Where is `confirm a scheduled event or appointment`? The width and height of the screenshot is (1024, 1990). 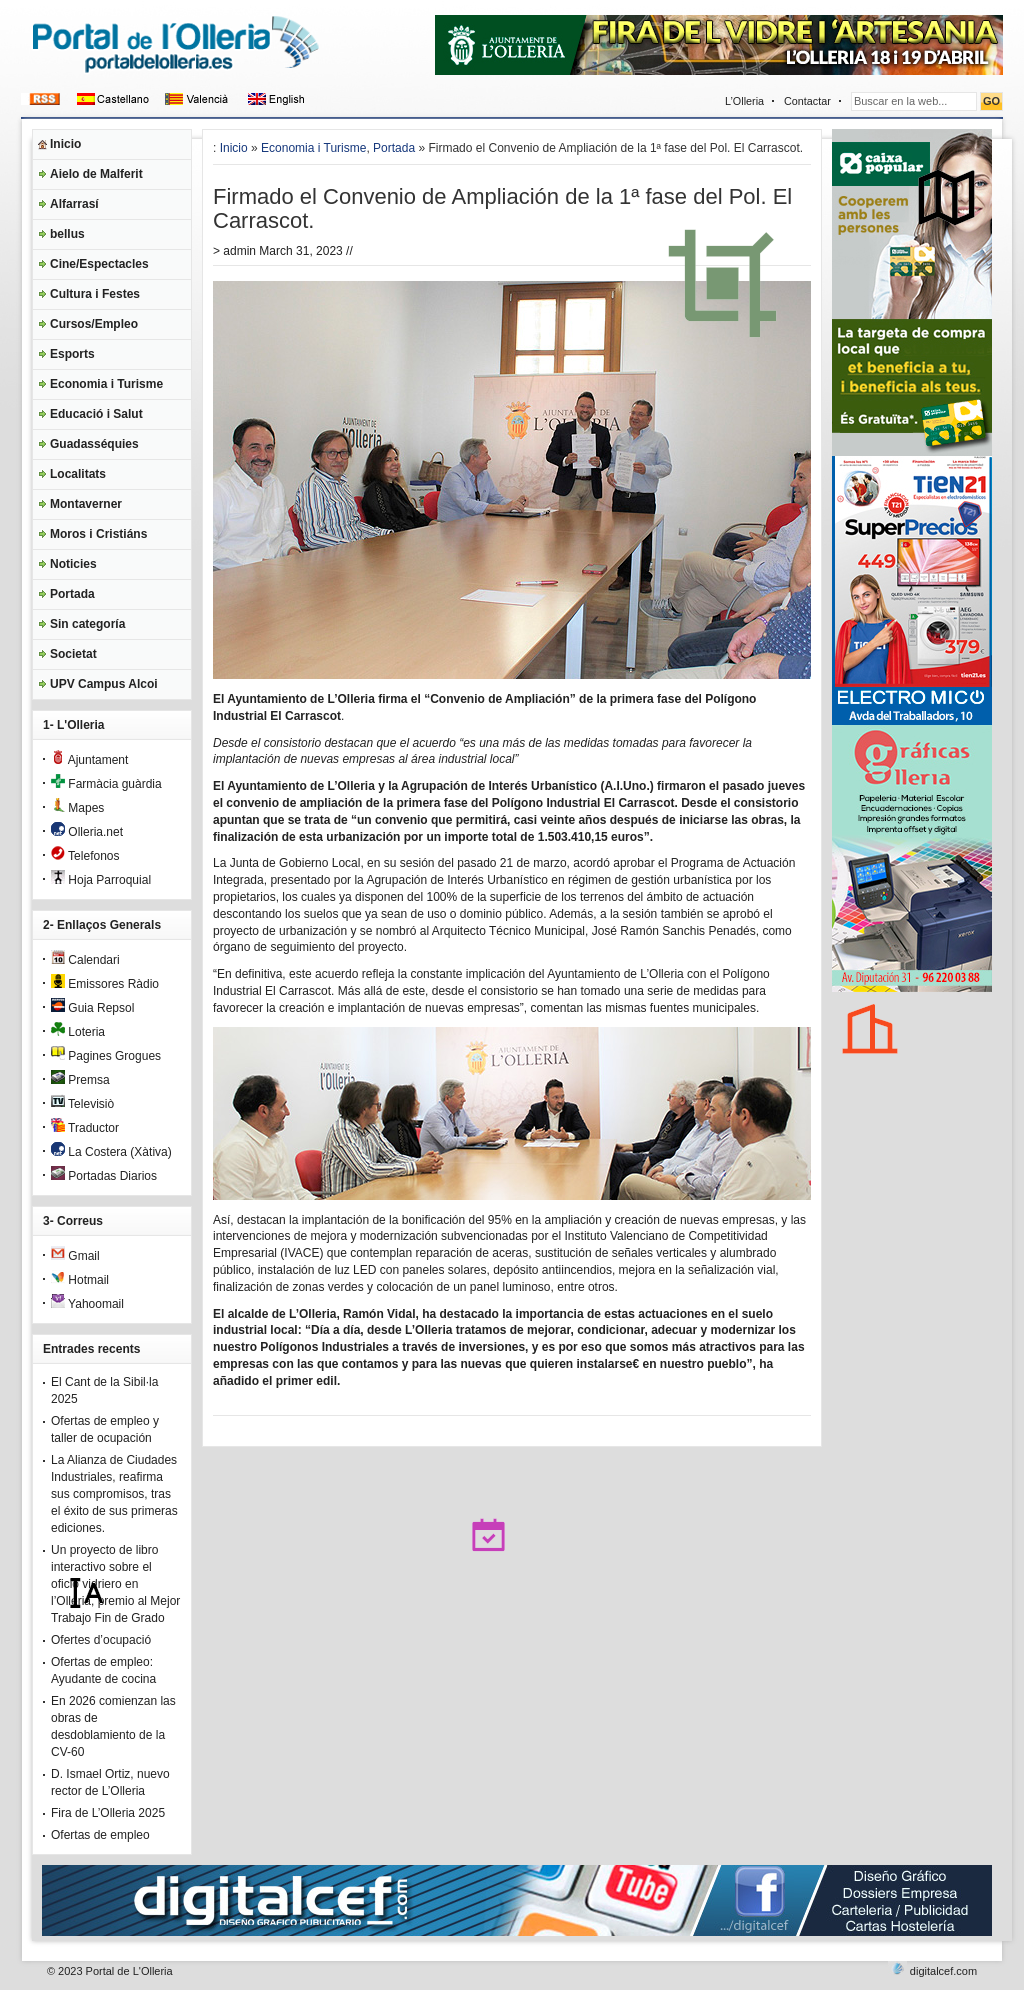
confirm a scheduled event or appointment is located at coordinates (488, 1536).